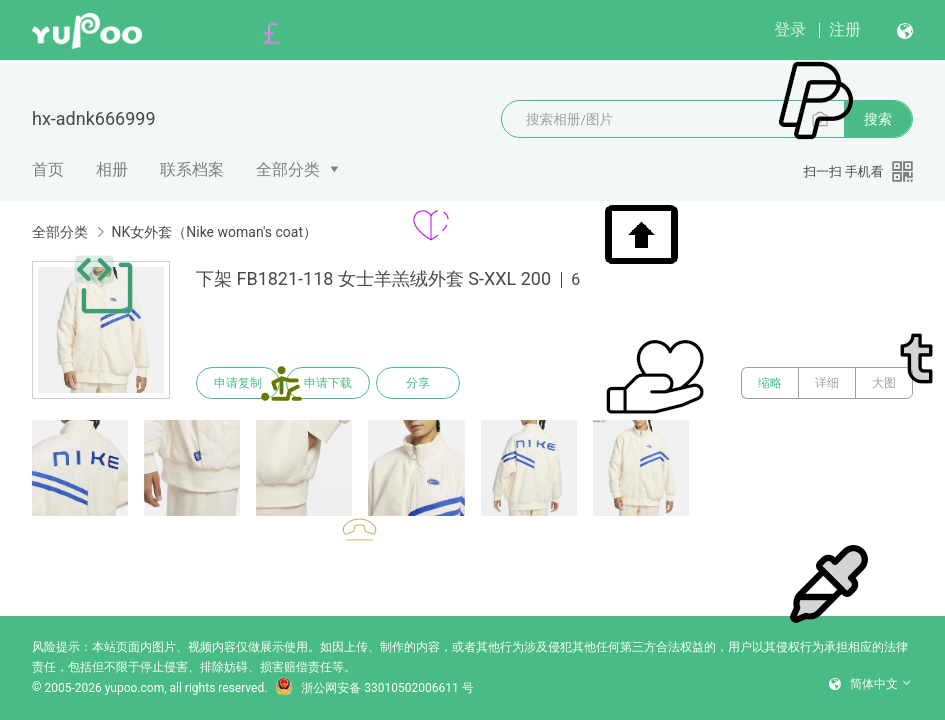 This screenshot has height=720, width=945. Describe the element at coordinates (431, 224) in the screenshot. I see `indicates partial like or favorite status` at that location.